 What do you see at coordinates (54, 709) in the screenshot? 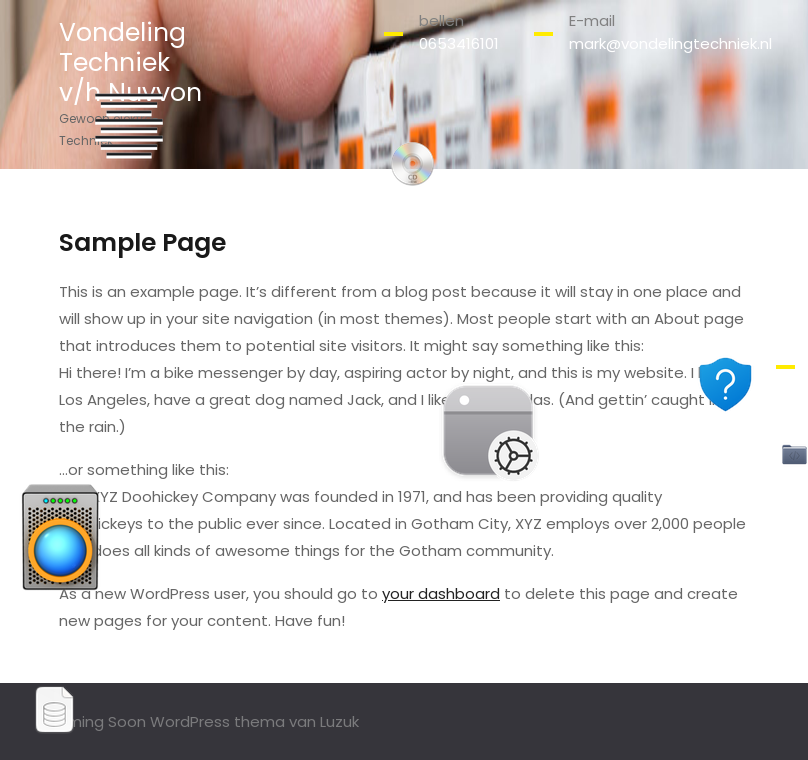
I see `open a SQL database file` at bounding box center [54, 709].